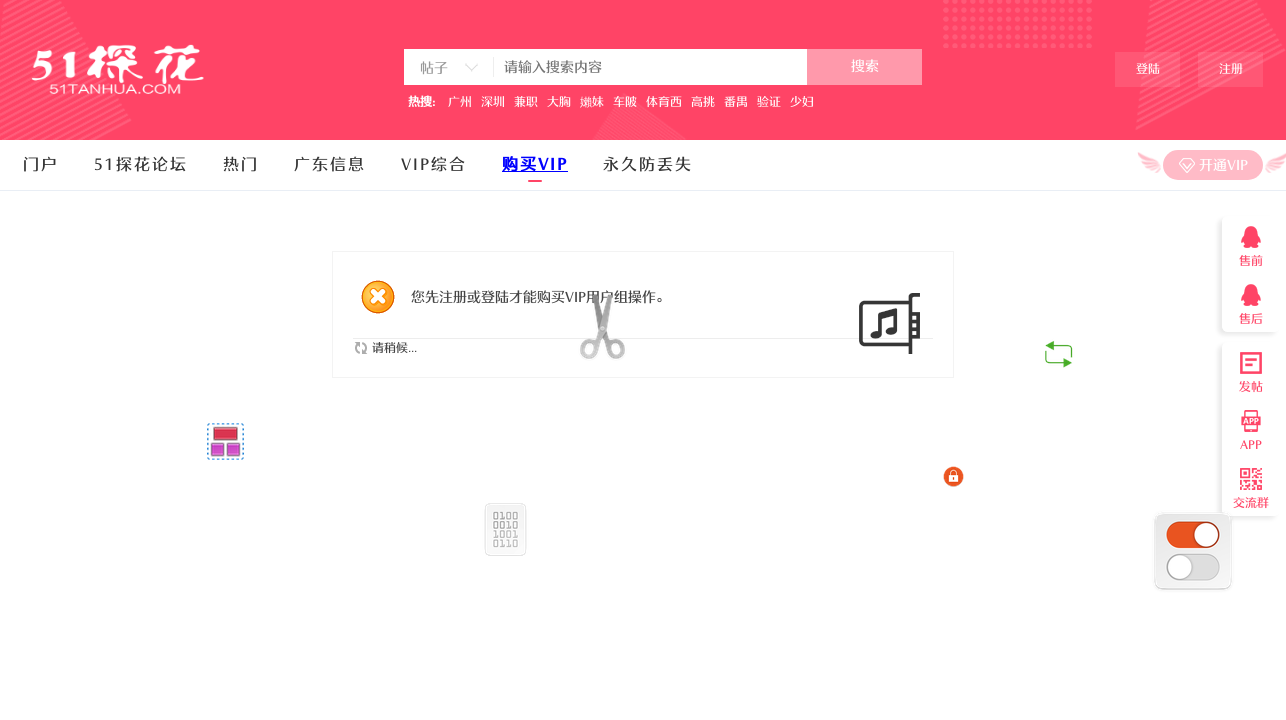 The image size is (1286, 720). Describe the element at coordinates (953, 476) in the screenshot. I see `brightness settings are locked` at that location.